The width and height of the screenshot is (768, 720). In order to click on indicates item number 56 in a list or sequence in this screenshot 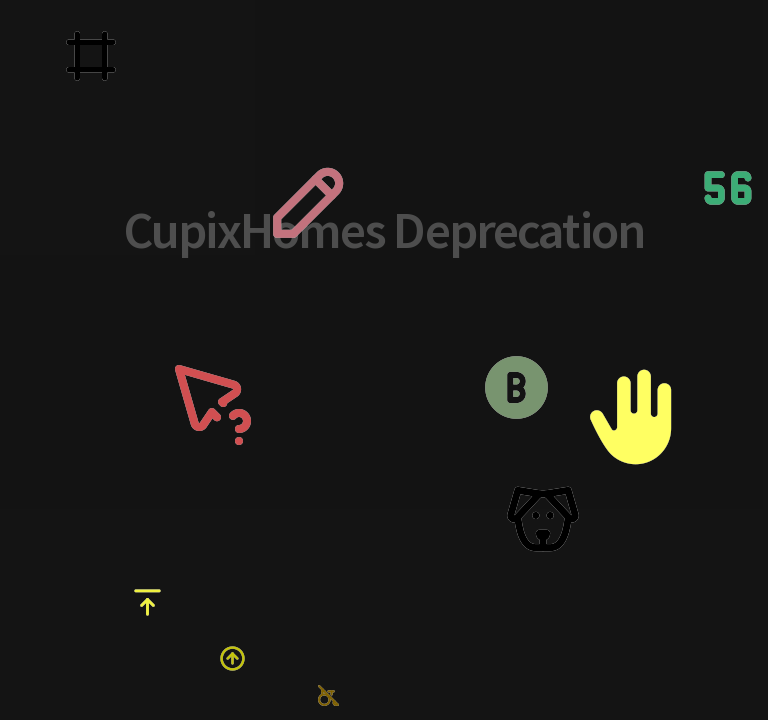, I will do `click(728, 188)`.